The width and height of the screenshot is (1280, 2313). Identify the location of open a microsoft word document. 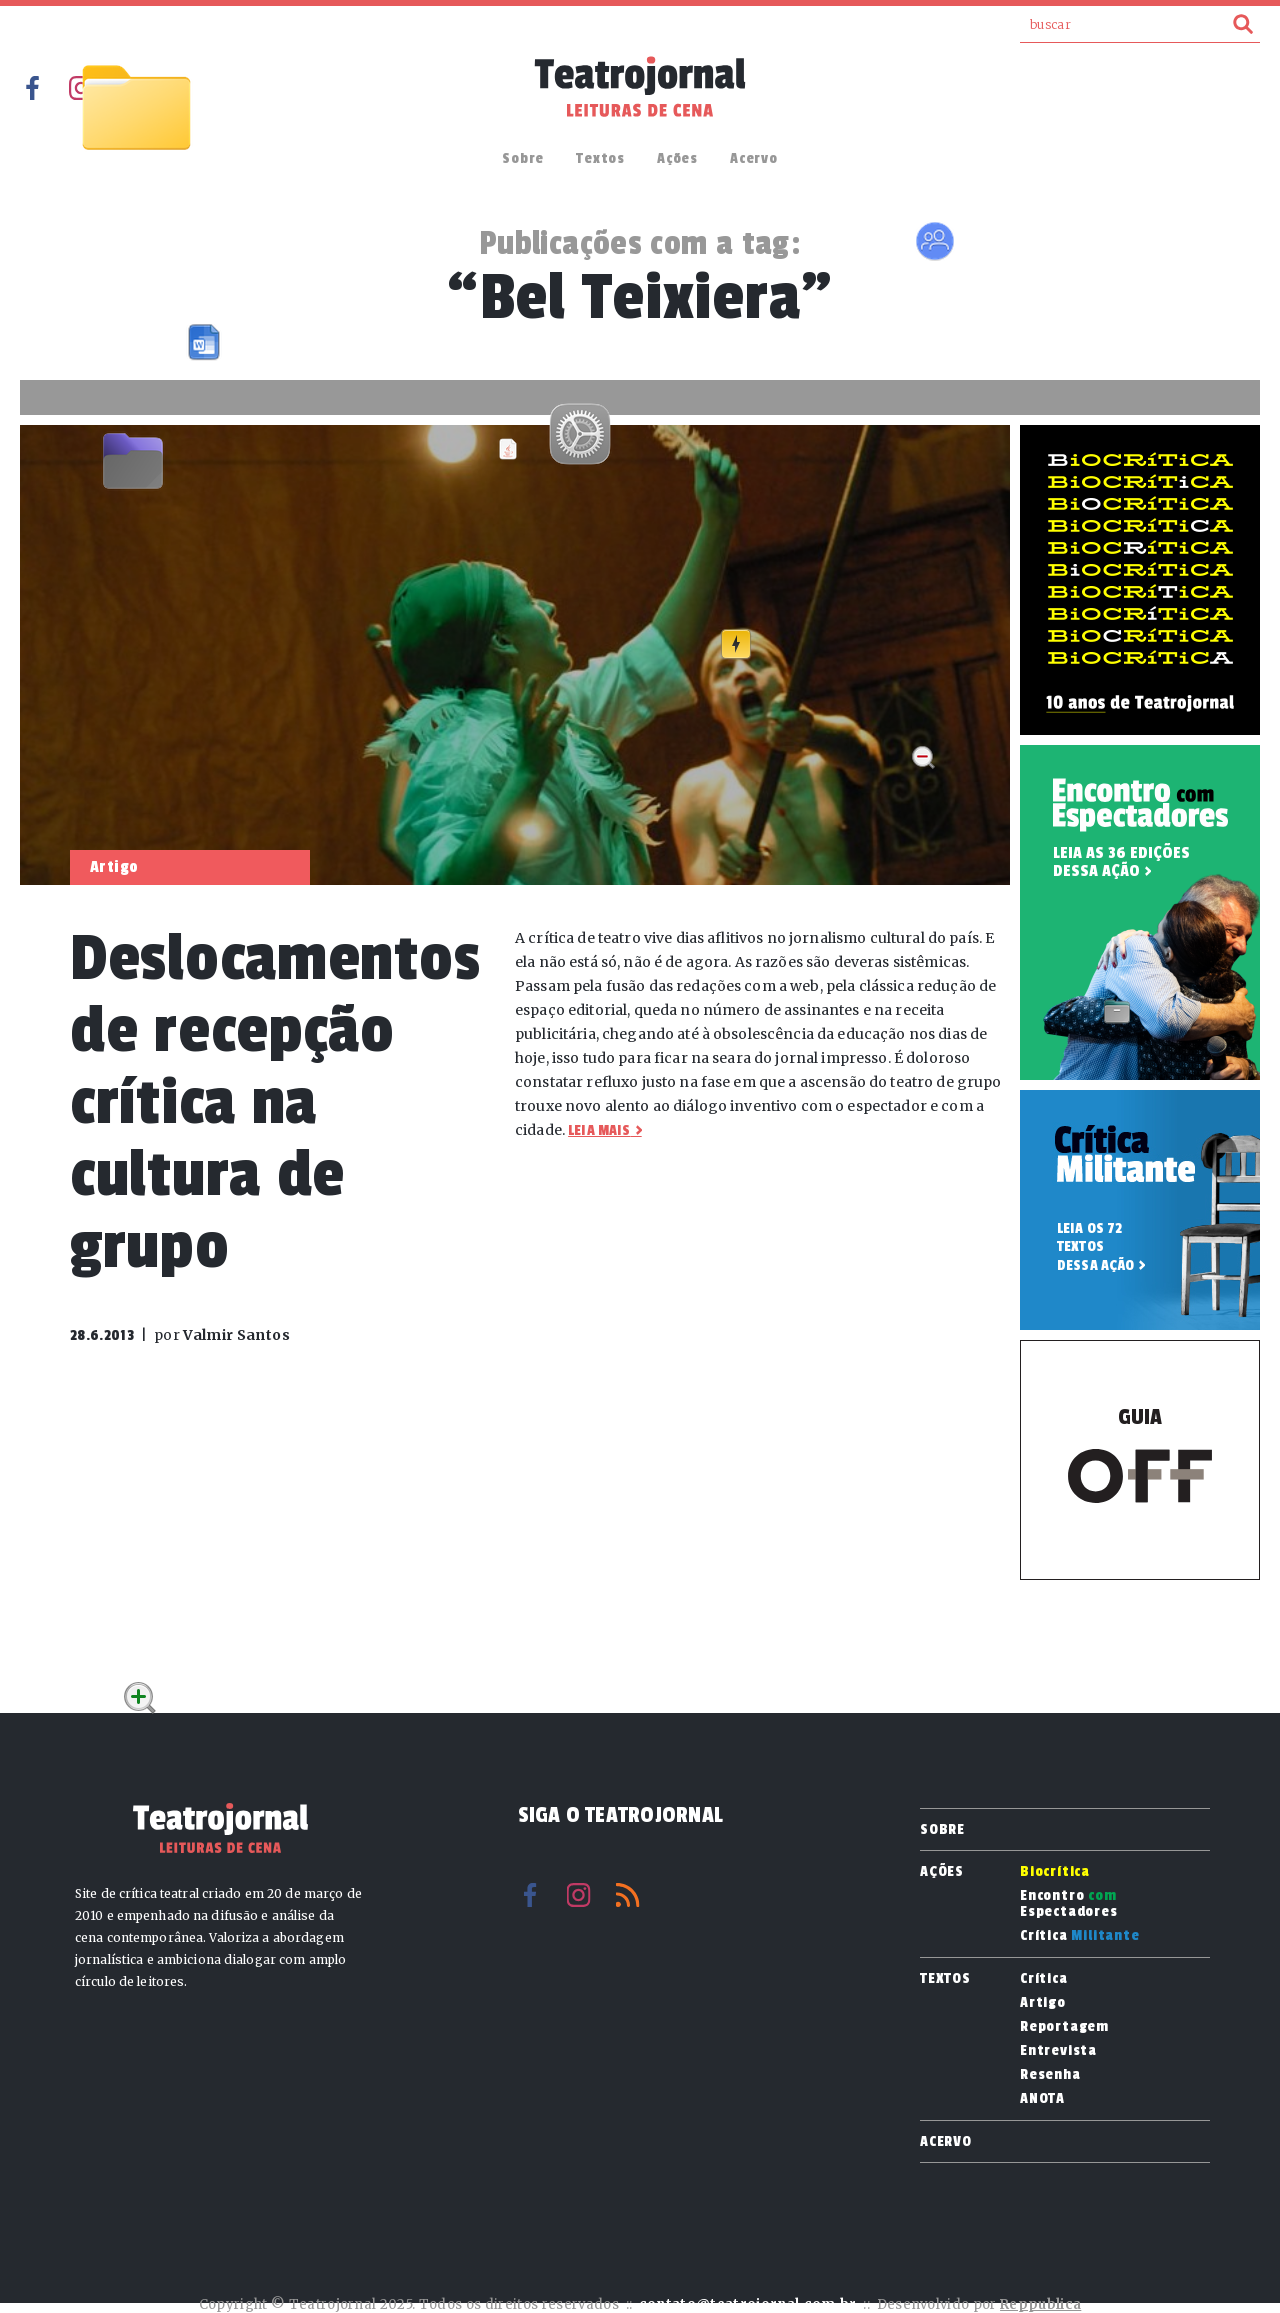
(204, 342).